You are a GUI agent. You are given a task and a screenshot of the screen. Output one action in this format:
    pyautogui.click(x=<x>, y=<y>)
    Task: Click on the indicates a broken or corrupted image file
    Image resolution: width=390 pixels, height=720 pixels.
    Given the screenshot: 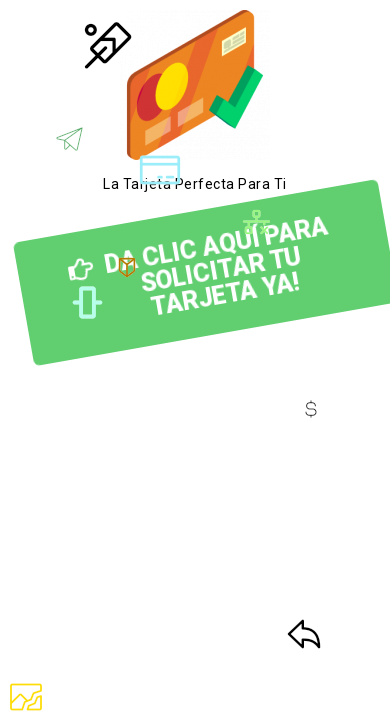 What is the action you would take?
    pyautogui.click(x=26, y=697)
    